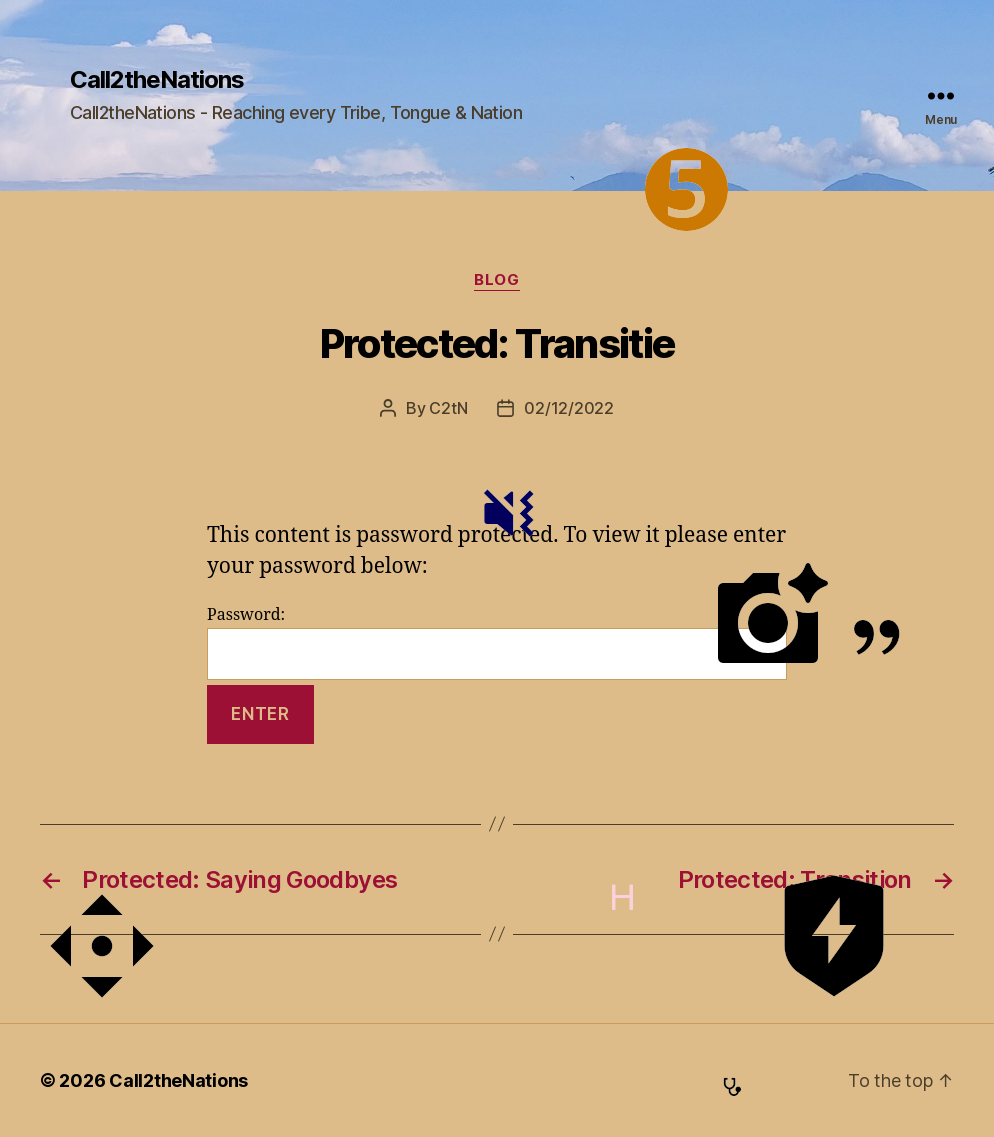 Image resolution: width=994 pixels, height=1137 pixels. I want to click on drag to reposition an element, so click(102, 946).